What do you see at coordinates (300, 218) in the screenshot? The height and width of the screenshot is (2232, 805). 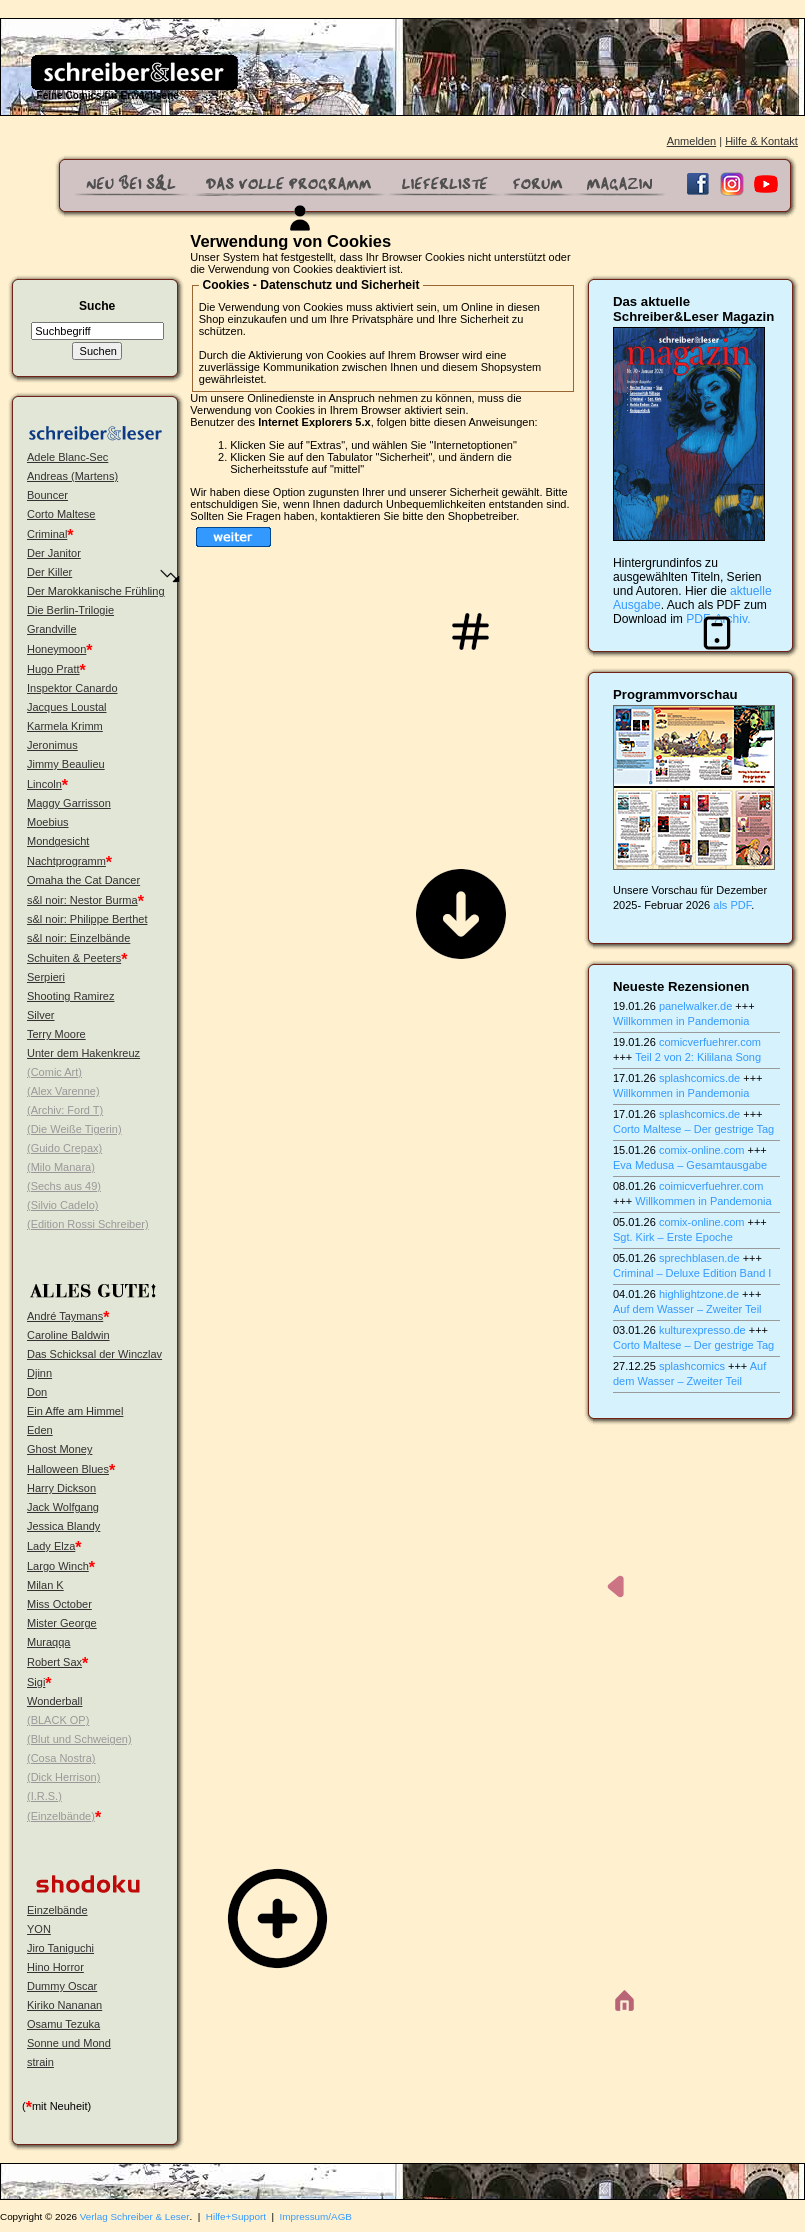 I see `view your profile` at bounding box center [300, 218].